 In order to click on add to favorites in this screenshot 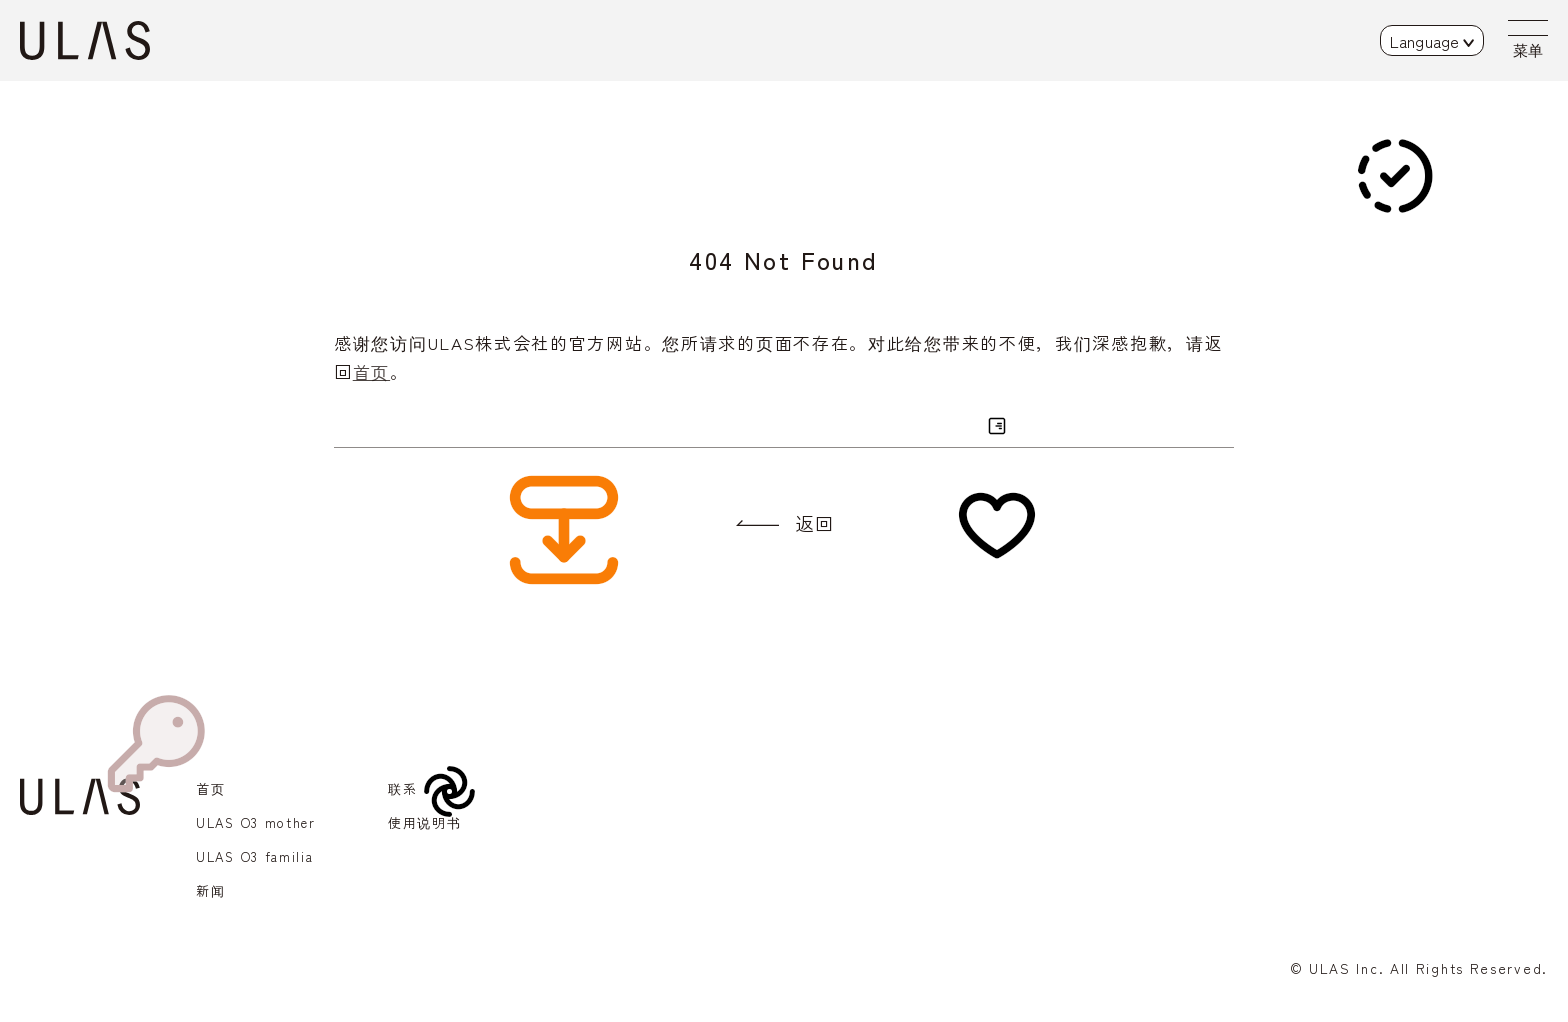, I will do `click(997, 523)`.